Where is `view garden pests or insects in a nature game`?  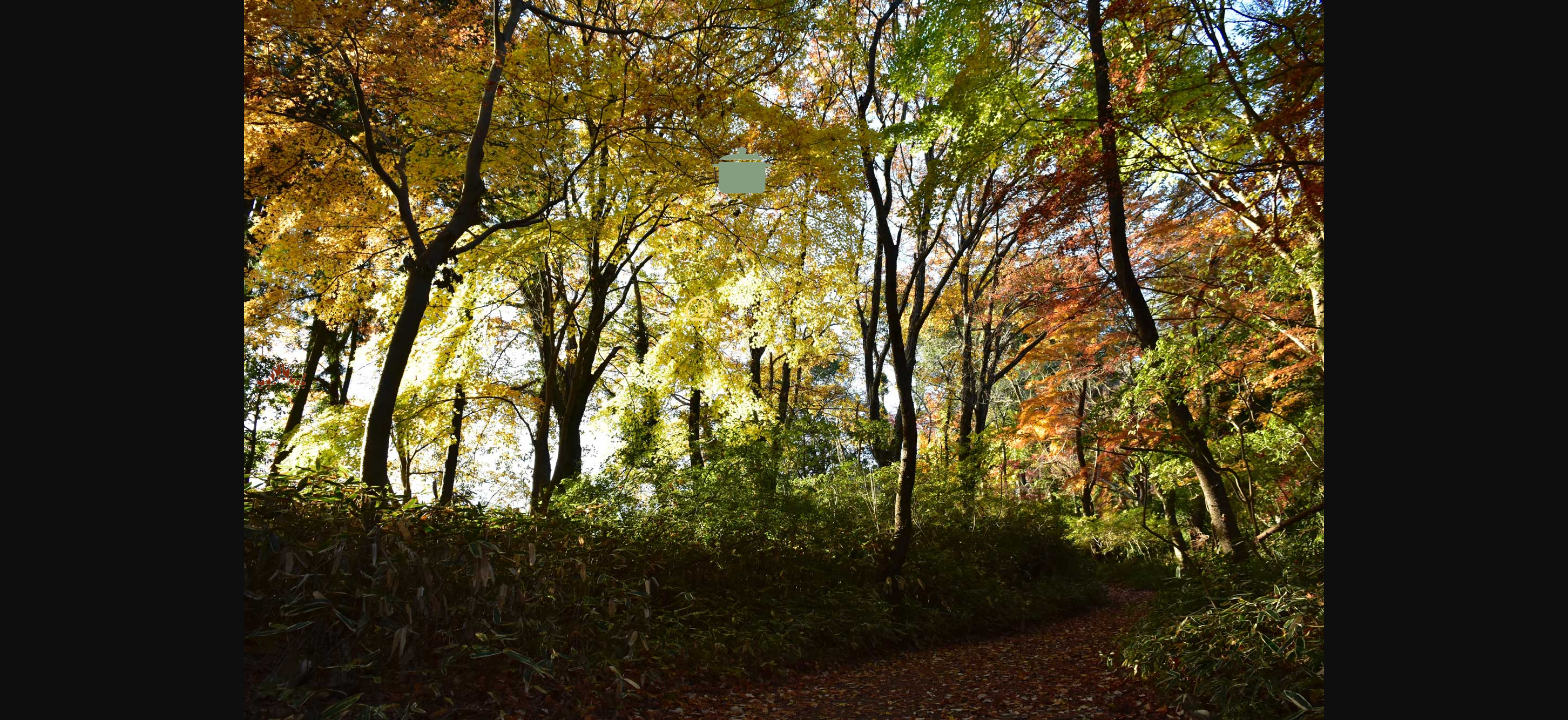 view garden pests or insects in a nature game is located at coordinates (281, 376).